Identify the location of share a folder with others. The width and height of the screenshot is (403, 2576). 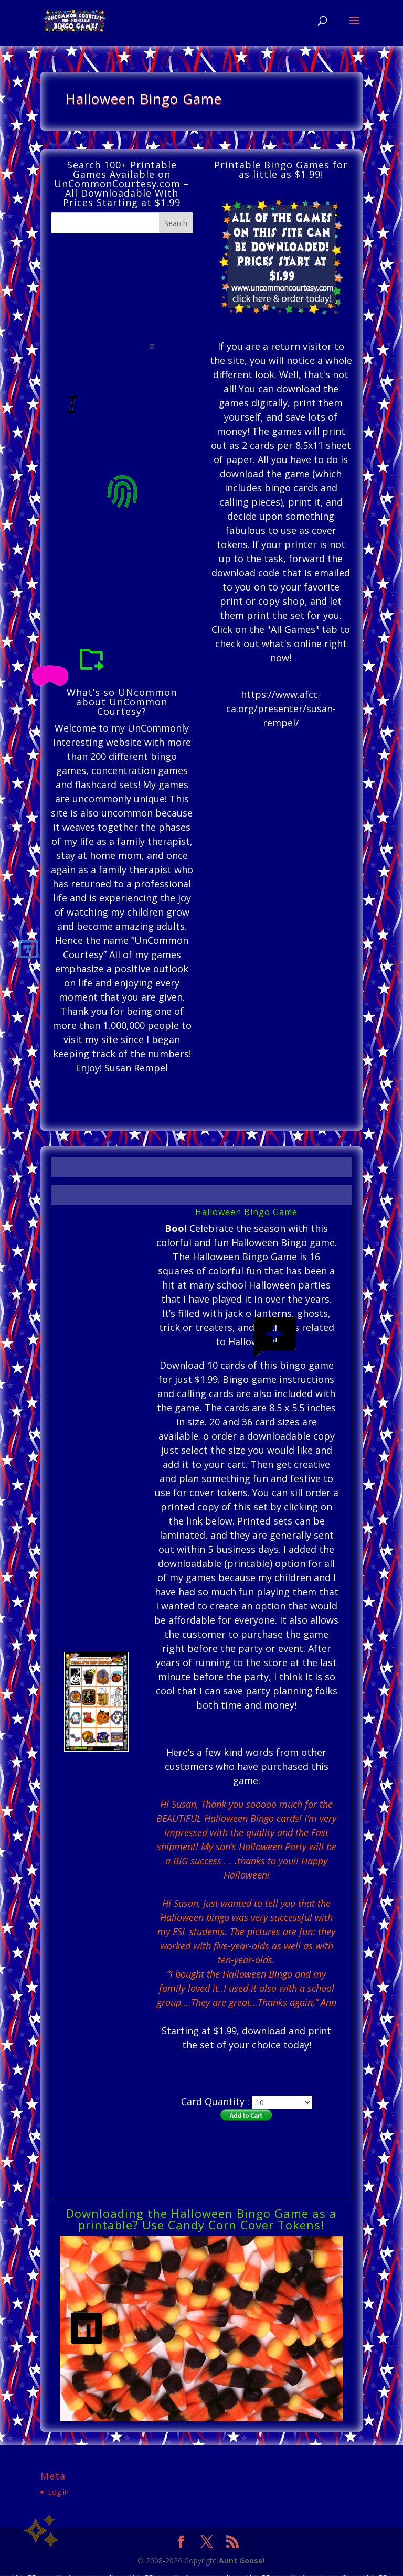
(91, 659).